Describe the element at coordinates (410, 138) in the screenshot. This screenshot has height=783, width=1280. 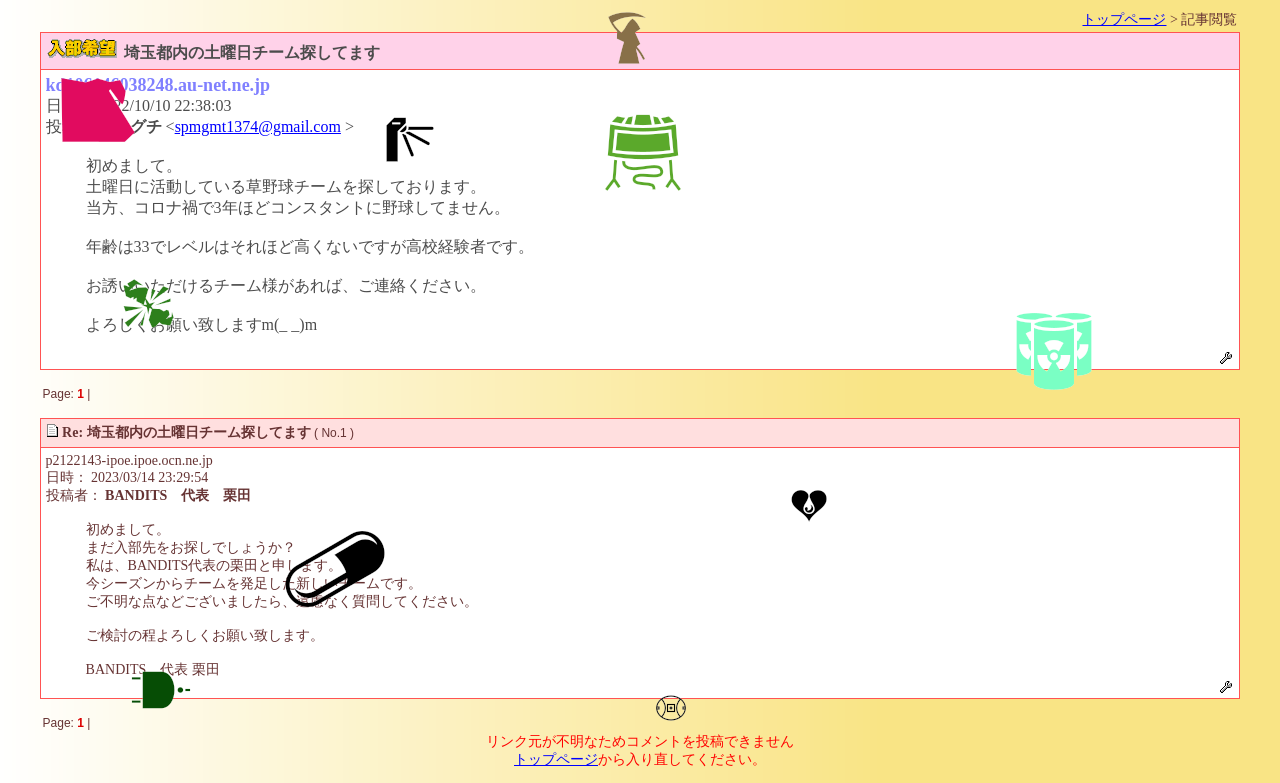
I see `access control or gated entry point` at that location.